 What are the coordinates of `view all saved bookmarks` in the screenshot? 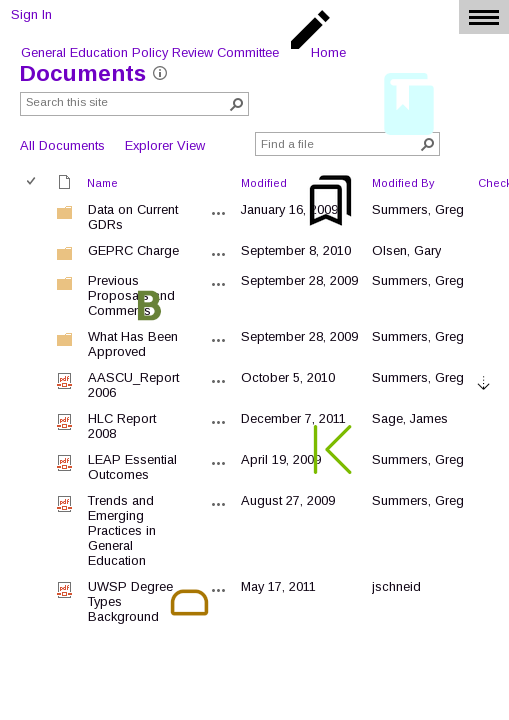 It's located at (330, 200).